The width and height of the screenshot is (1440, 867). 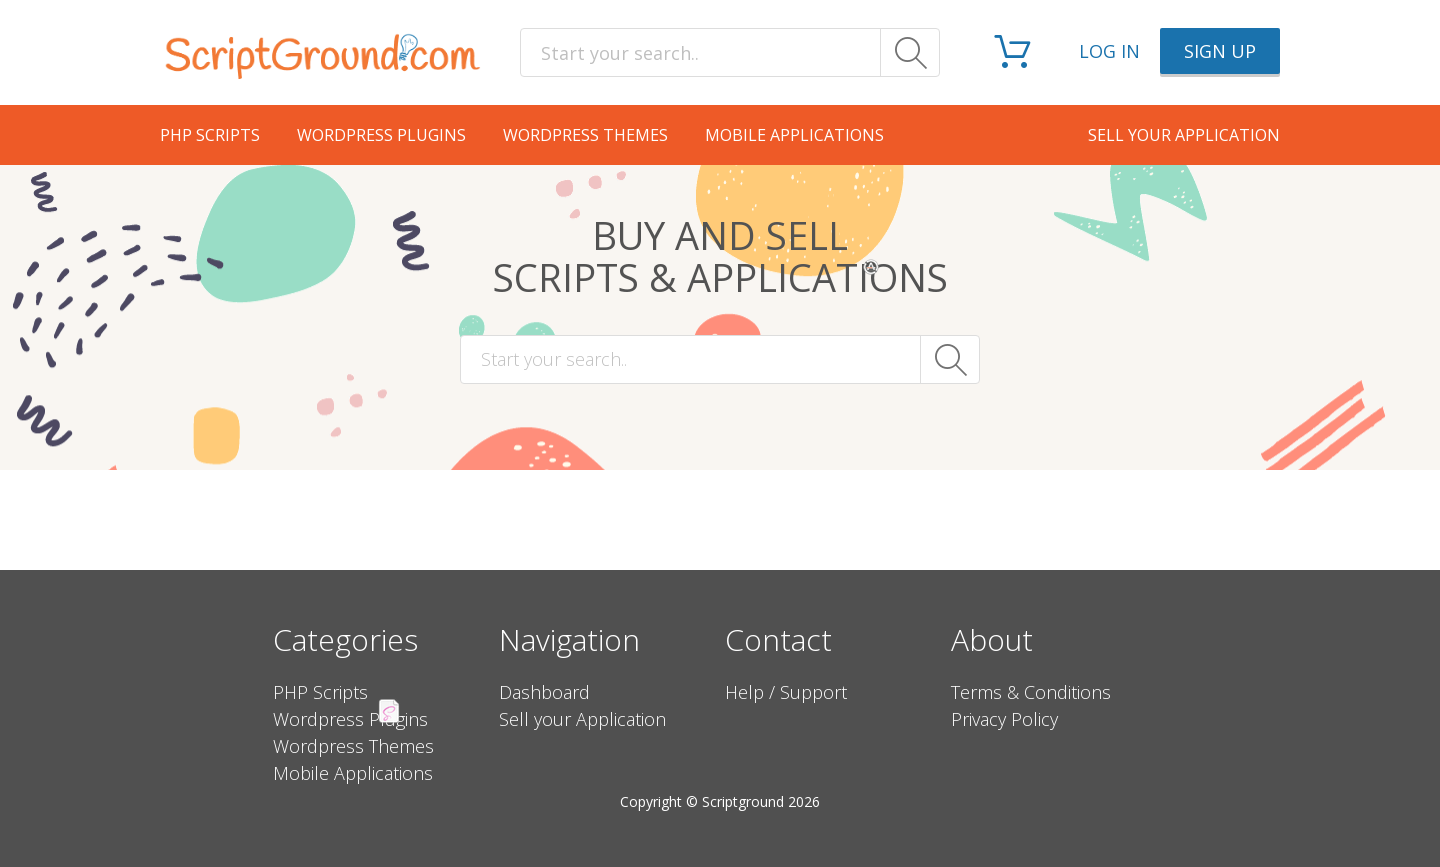 I want to click on indicates a sass stylesheet file, so click(x=389, y=711).